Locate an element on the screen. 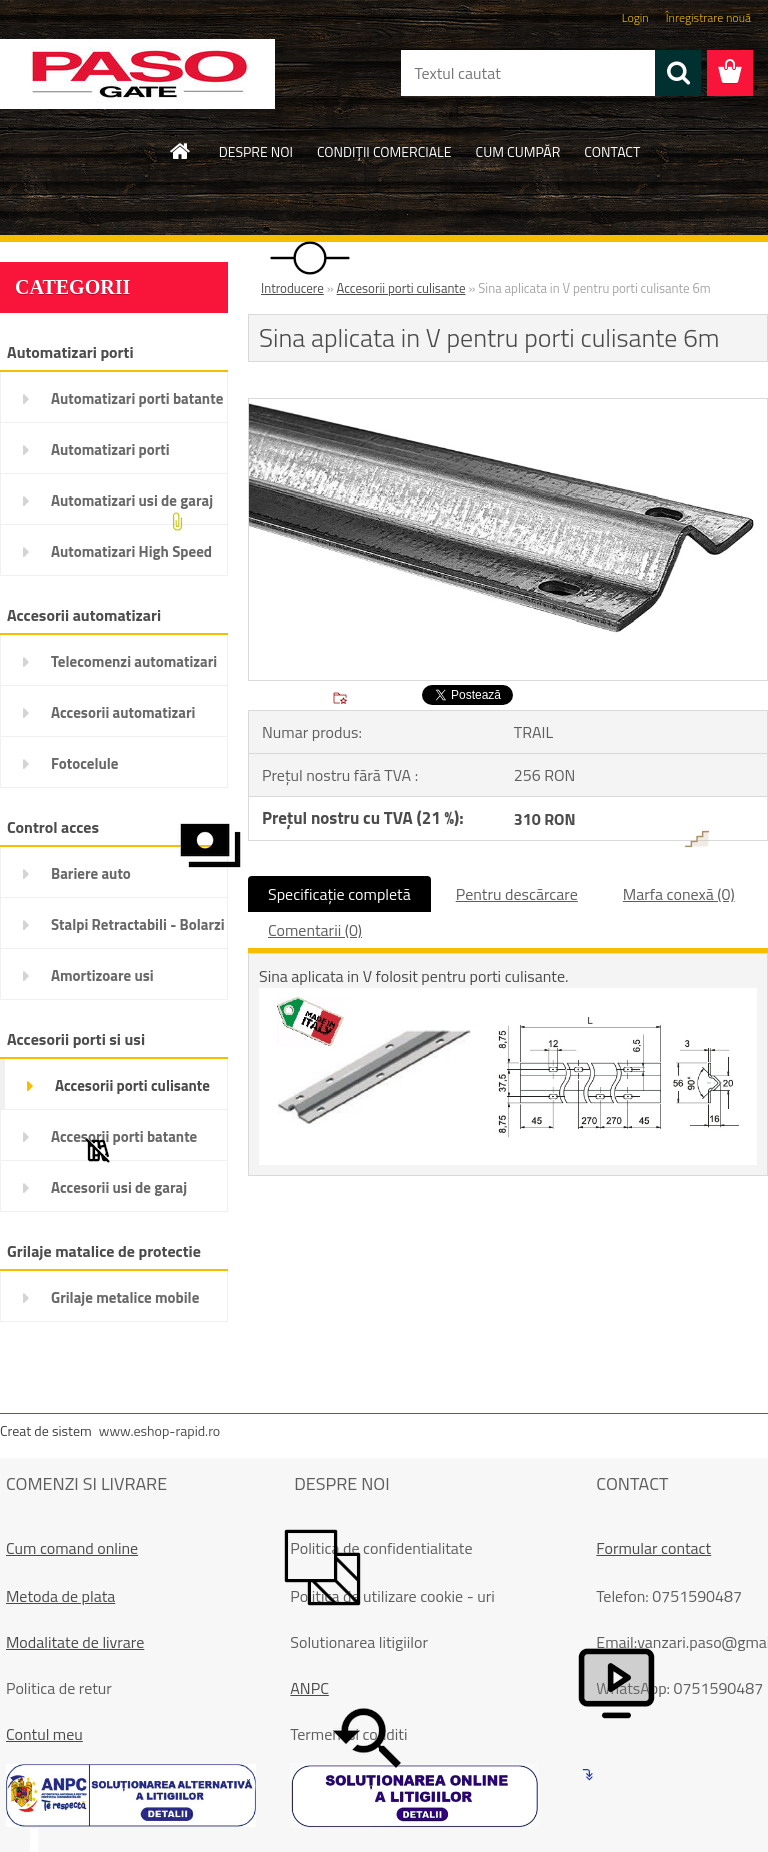 Image resolution: width=768 pixels, height=1852 pixels. play video on monitor or display is located at coordinates (616, 1680).